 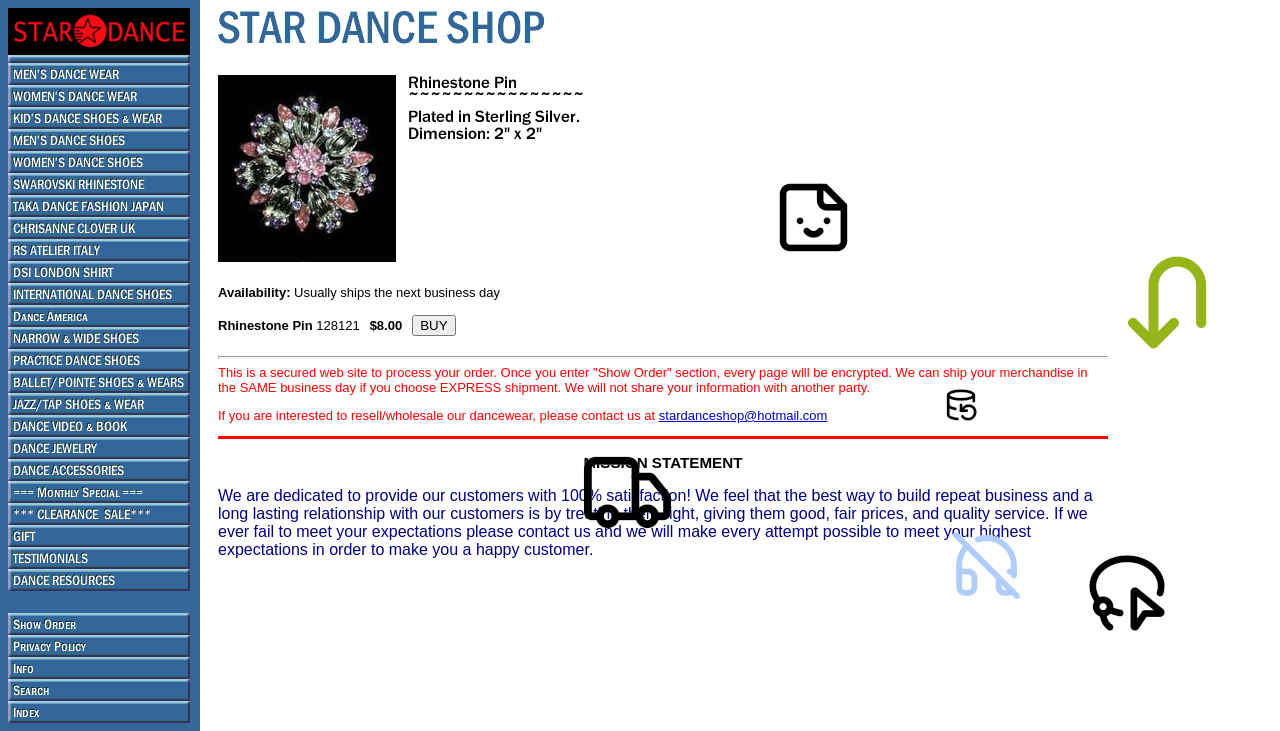 I want to click on undo or reverse last action, so click(x=1170, y=302).